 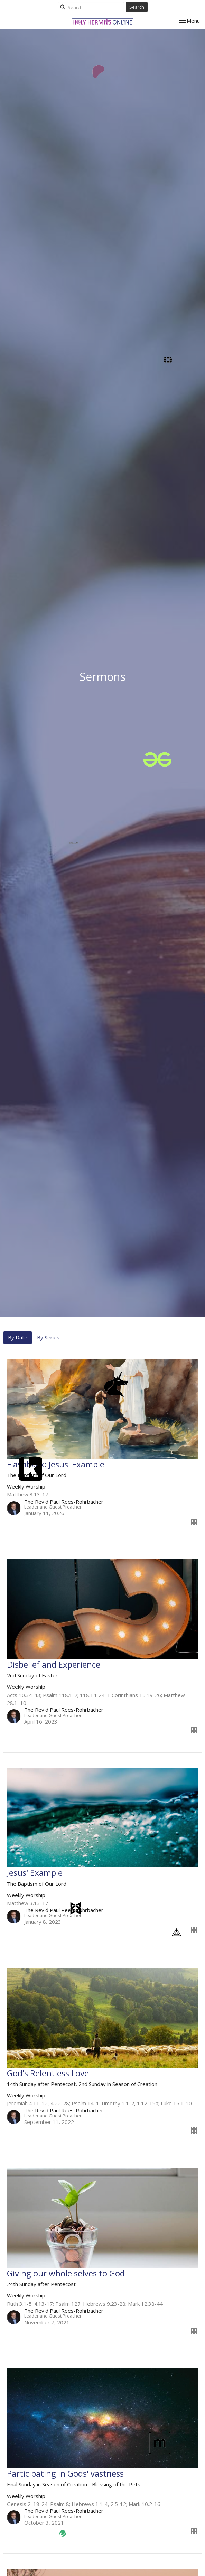 I want to click on creality brand logo, so click(x=74, y=843).